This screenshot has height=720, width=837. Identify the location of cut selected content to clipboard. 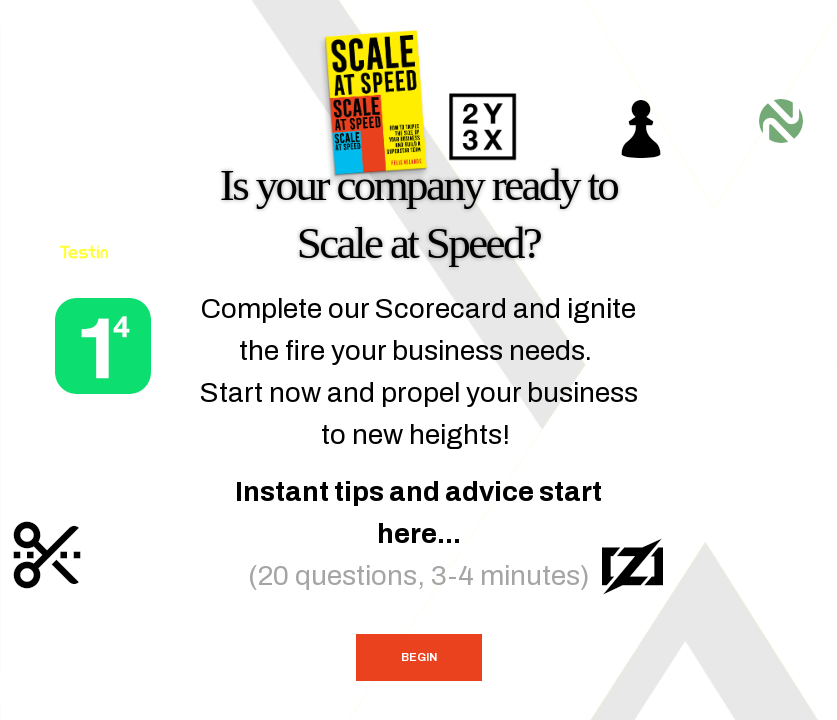
(47, 555).